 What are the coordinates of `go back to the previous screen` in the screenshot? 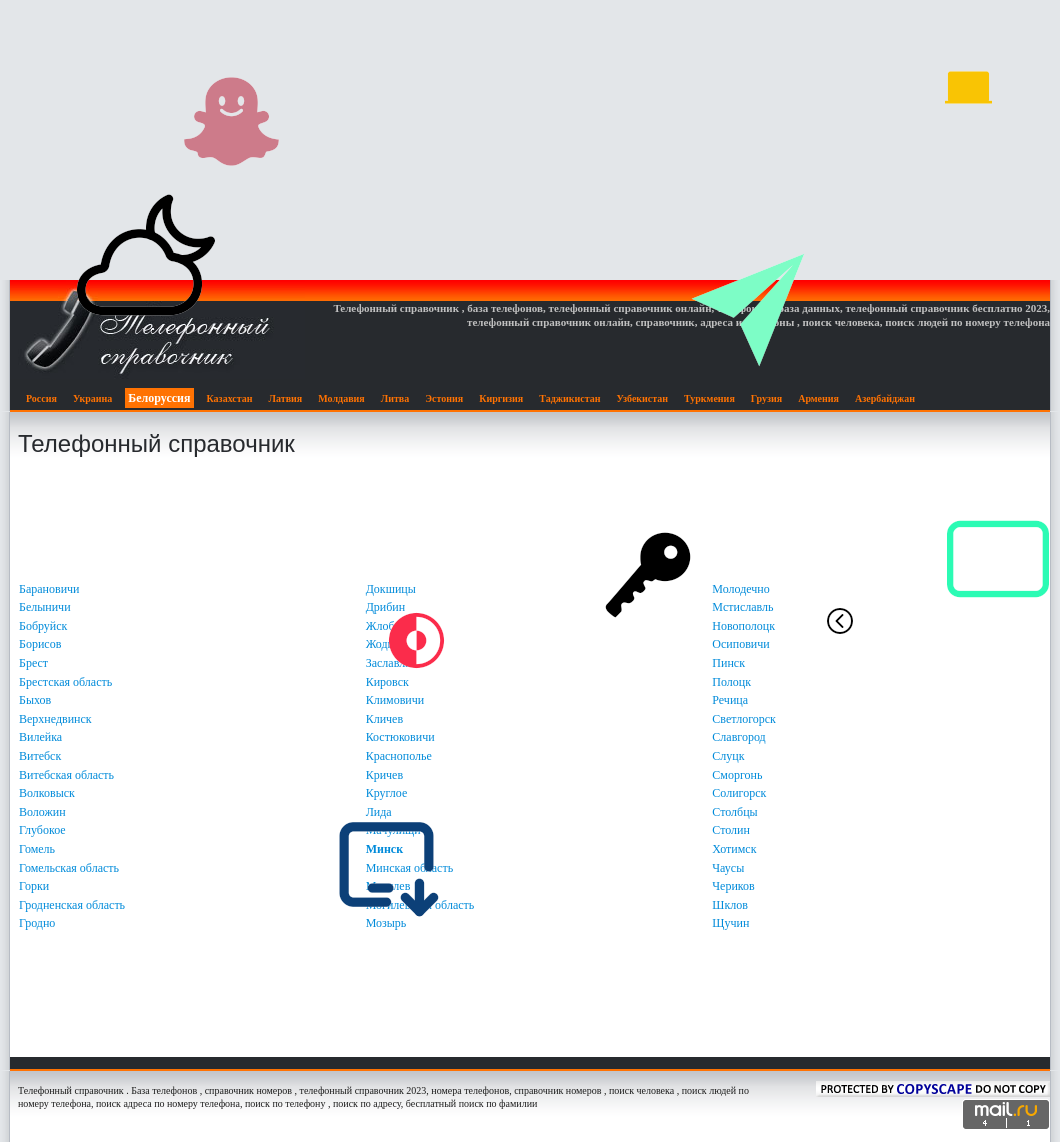 It's located at (840, 621).